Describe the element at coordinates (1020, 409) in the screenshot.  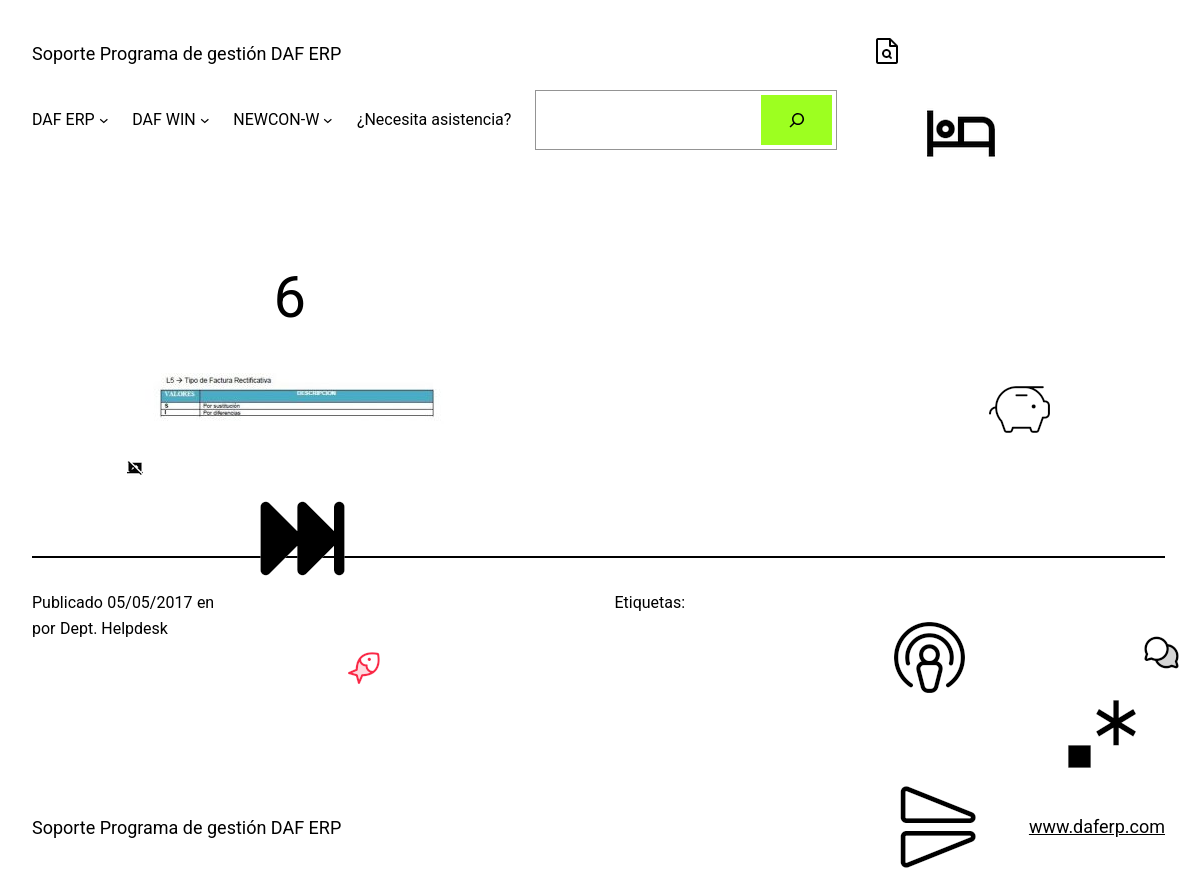
I see `access savings or budget features` at that location.